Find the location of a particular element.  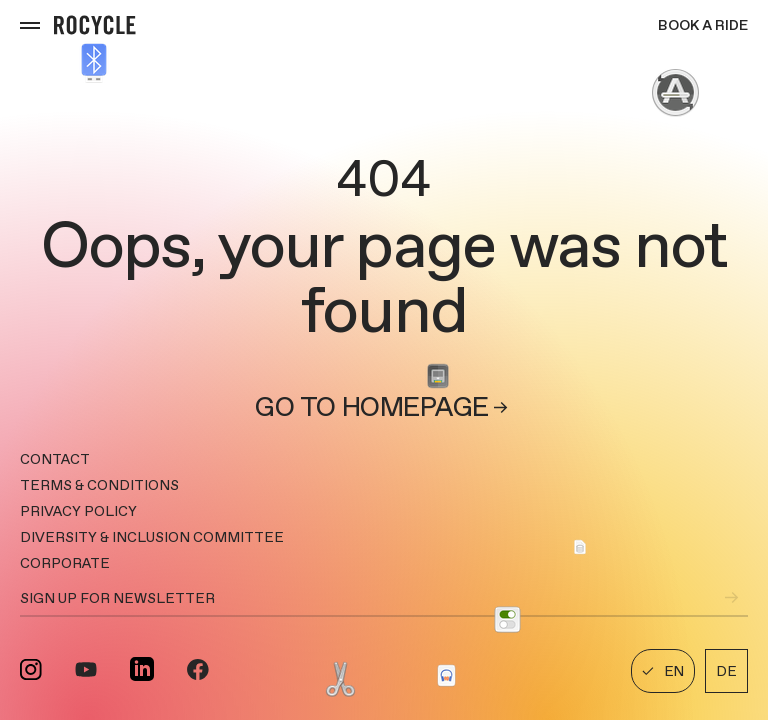

check for available system updates is located at coordinates (675, 92).